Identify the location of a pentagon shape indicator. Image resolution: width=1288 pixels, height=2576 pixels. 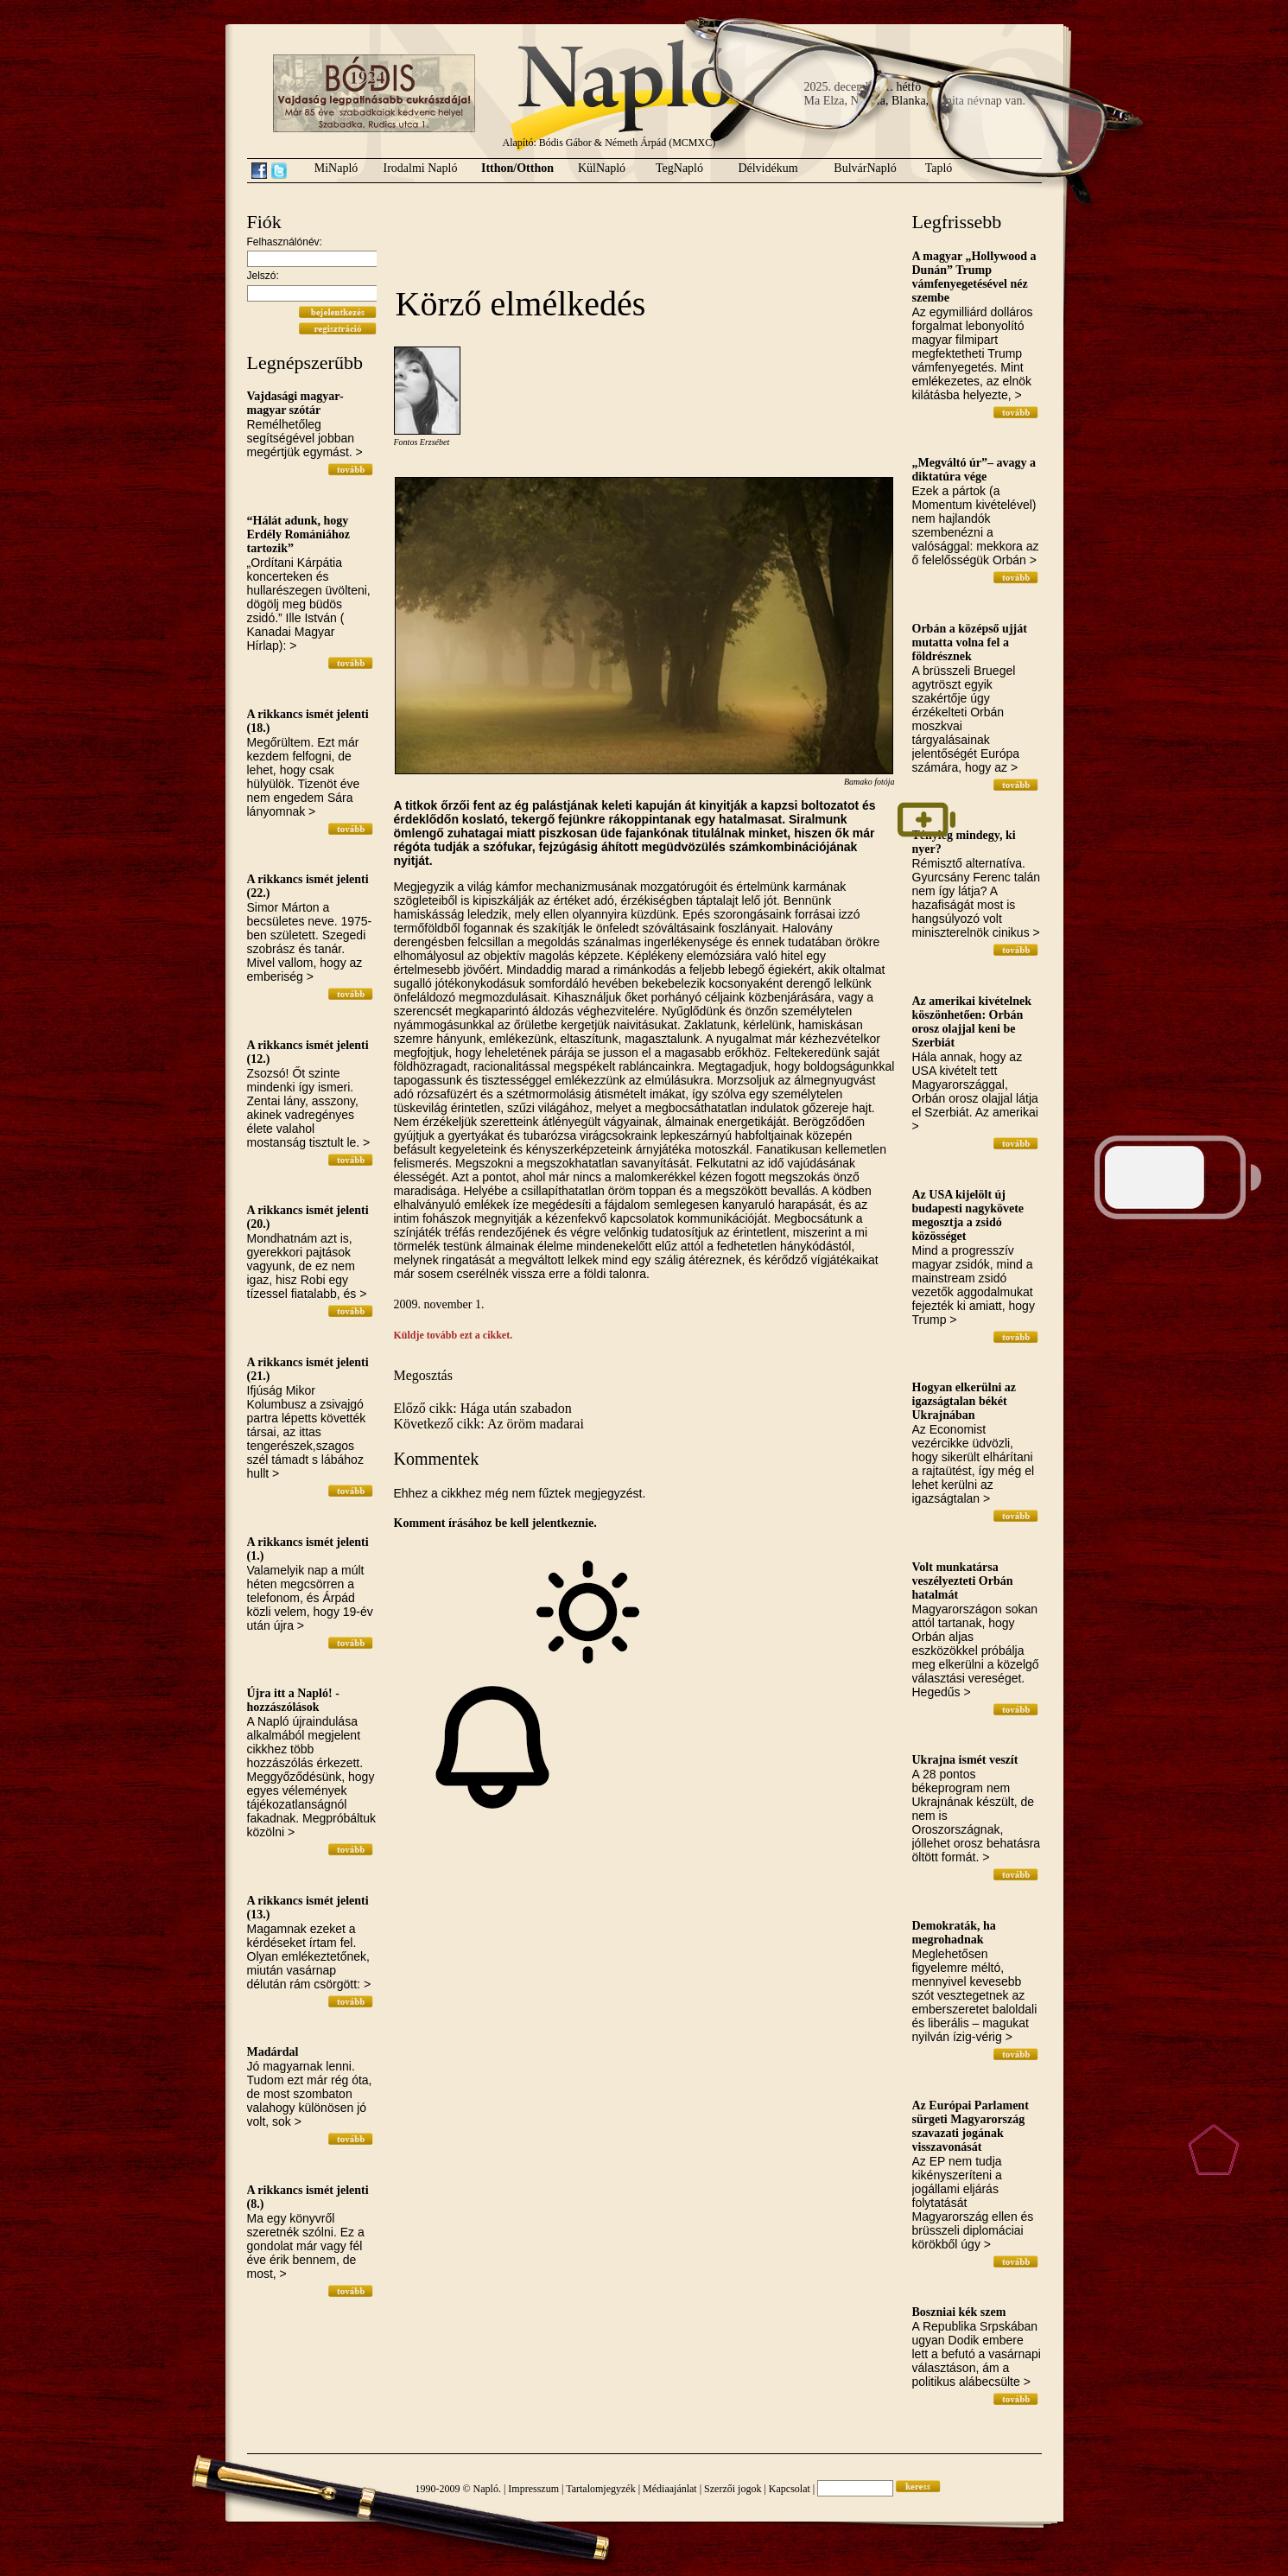
(1214, 2152).